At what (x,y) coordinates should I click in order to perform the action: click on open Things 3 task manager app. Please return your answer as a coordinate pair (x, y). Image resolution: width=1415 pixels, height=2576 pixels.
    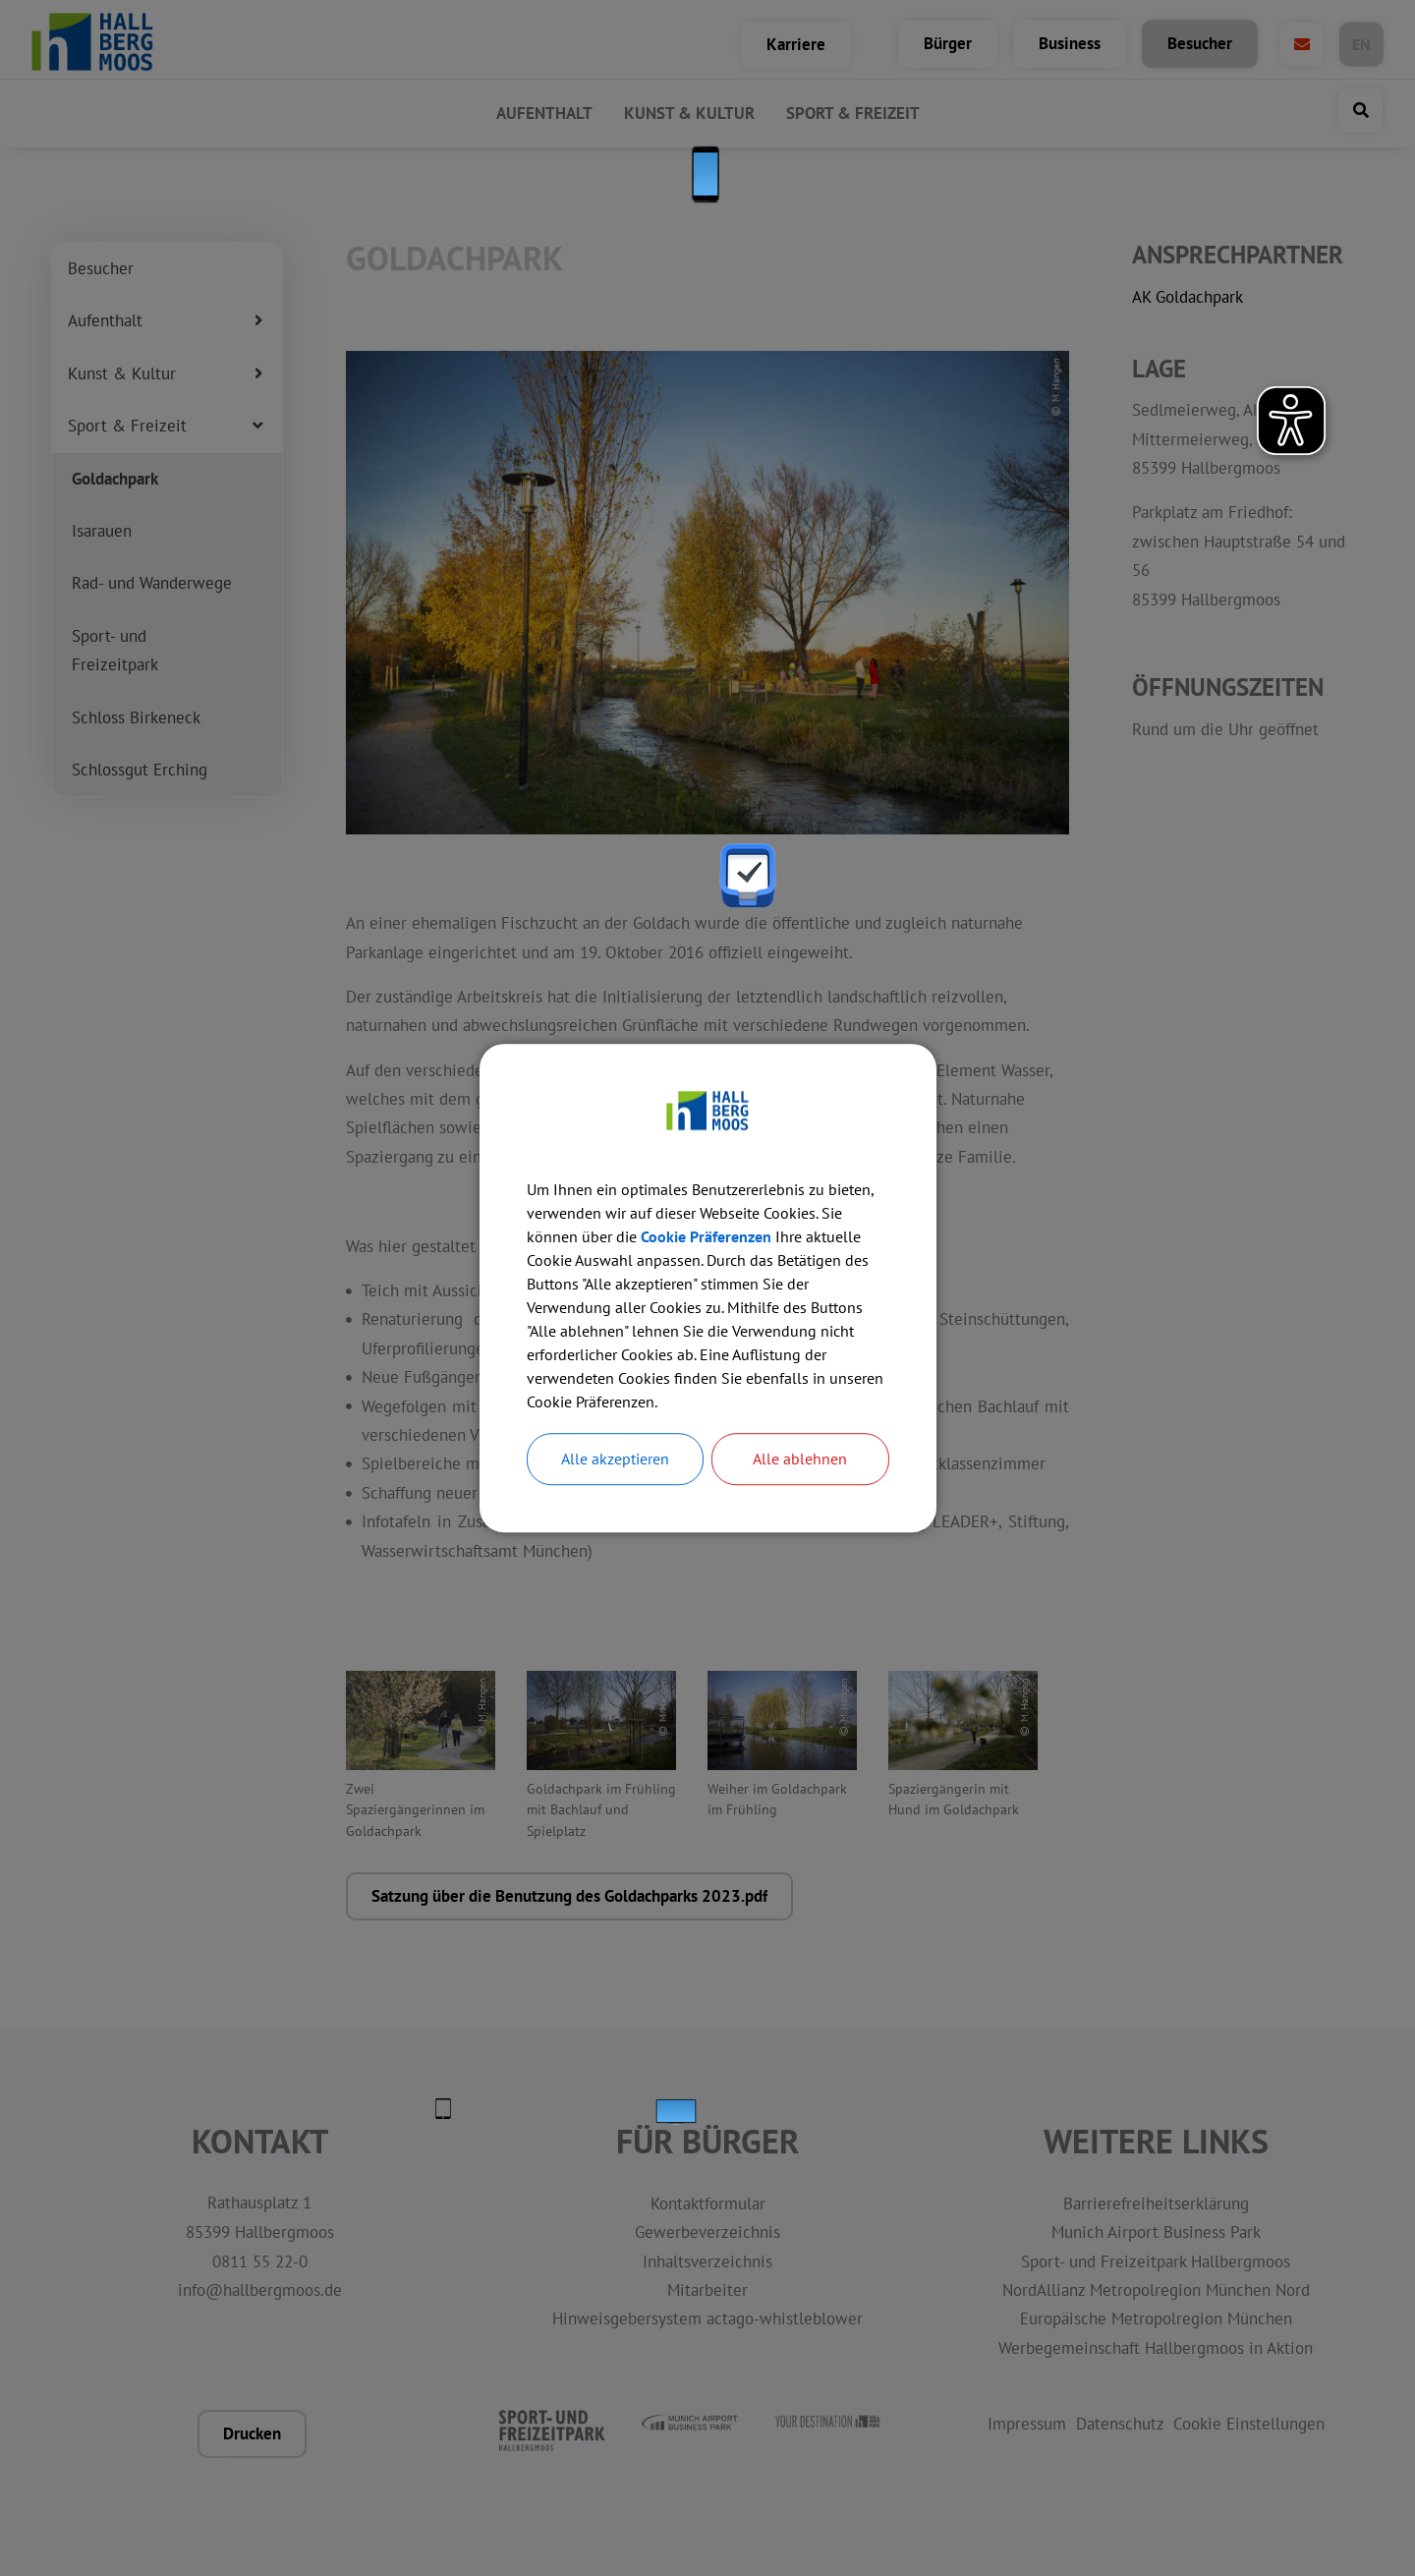
    Looking at the image, I should click on (748, 876).